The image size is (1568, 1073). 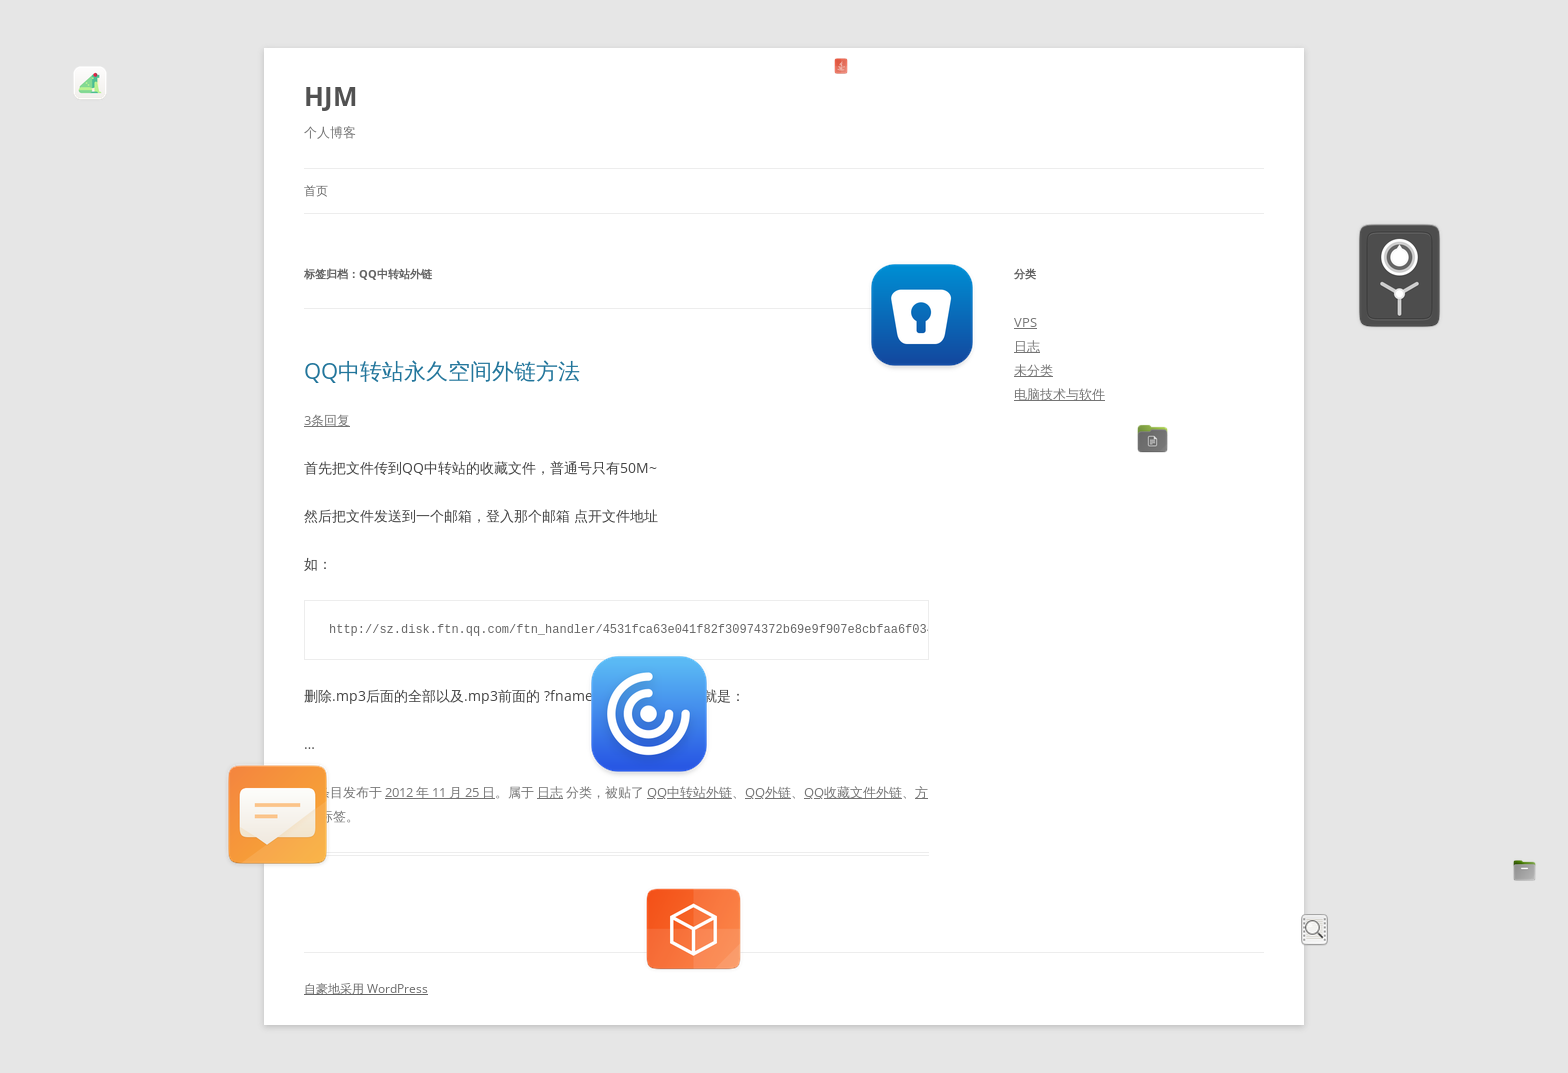 I want to click on open frog text extraction app, so click(x=90, y=83).